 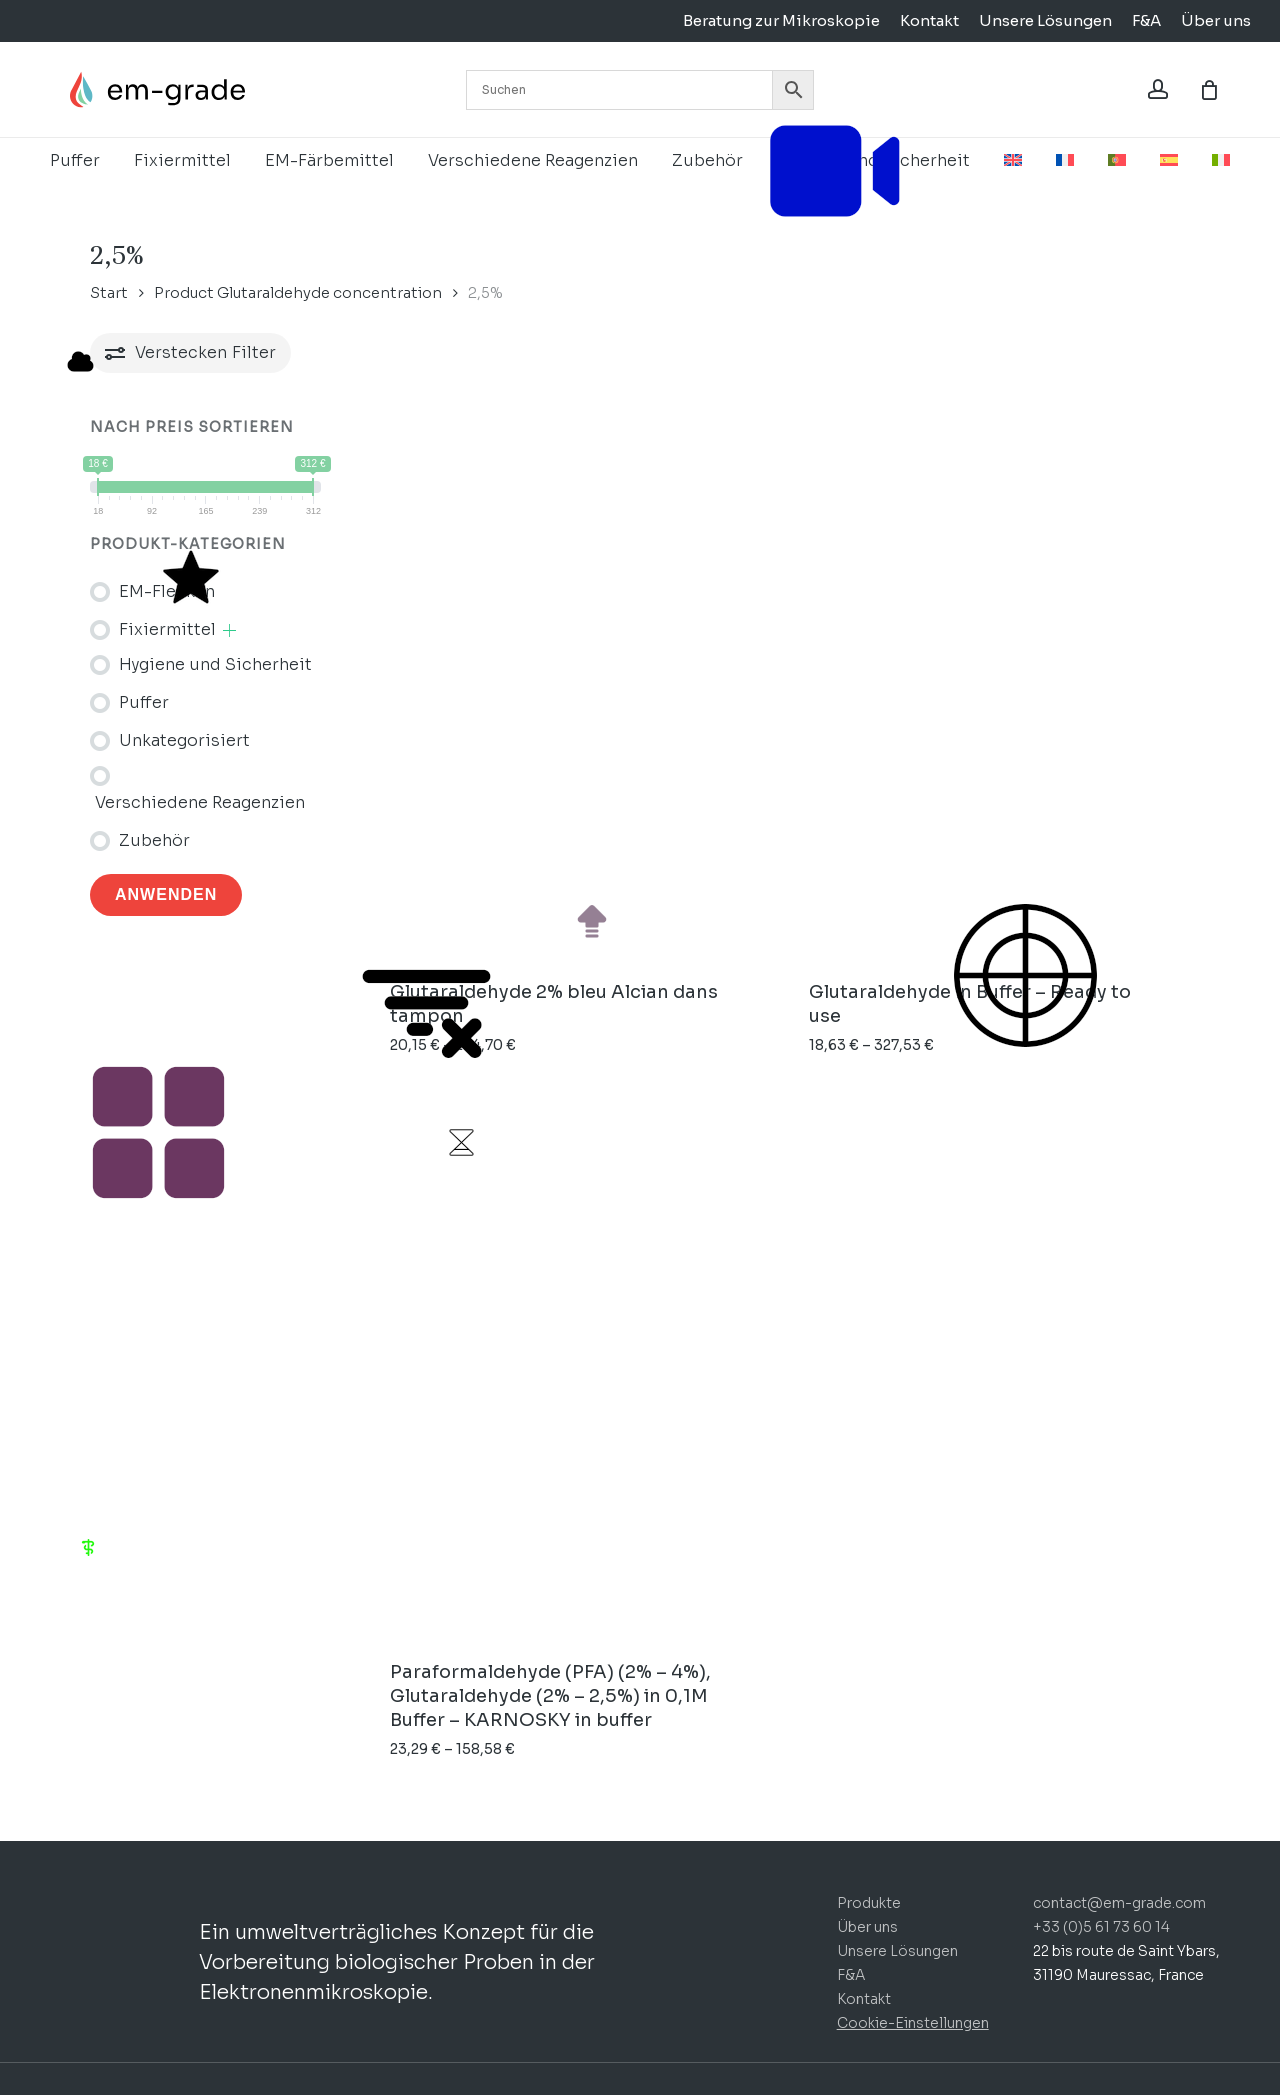 I want to click on view polar chart or radar graph data, so click(x=1025, y=975).